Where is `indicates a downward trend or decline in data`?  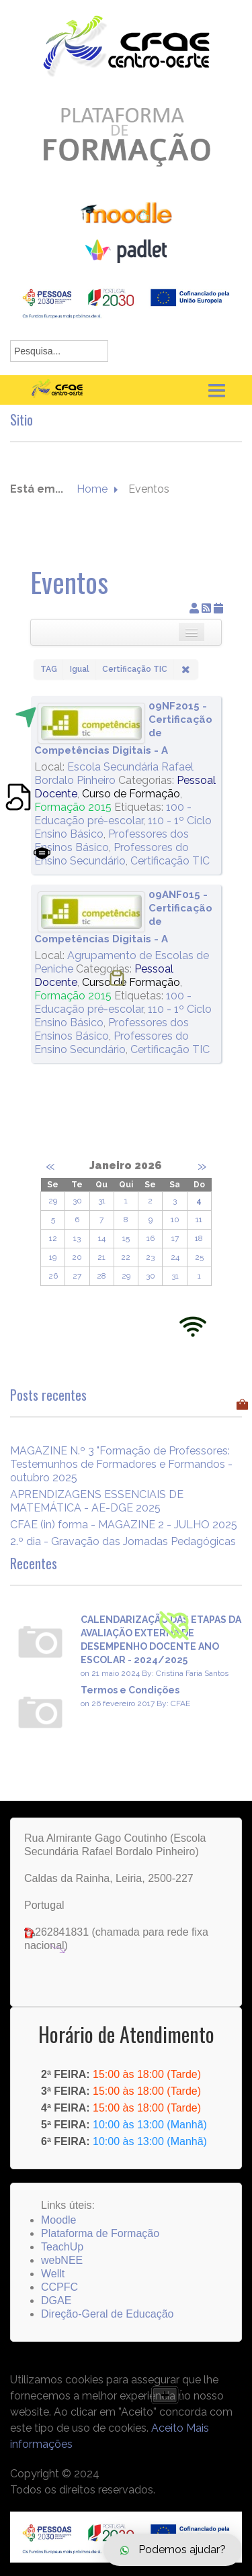 indicates a downward trend or decline in data is located at coordinates (57, 1948).